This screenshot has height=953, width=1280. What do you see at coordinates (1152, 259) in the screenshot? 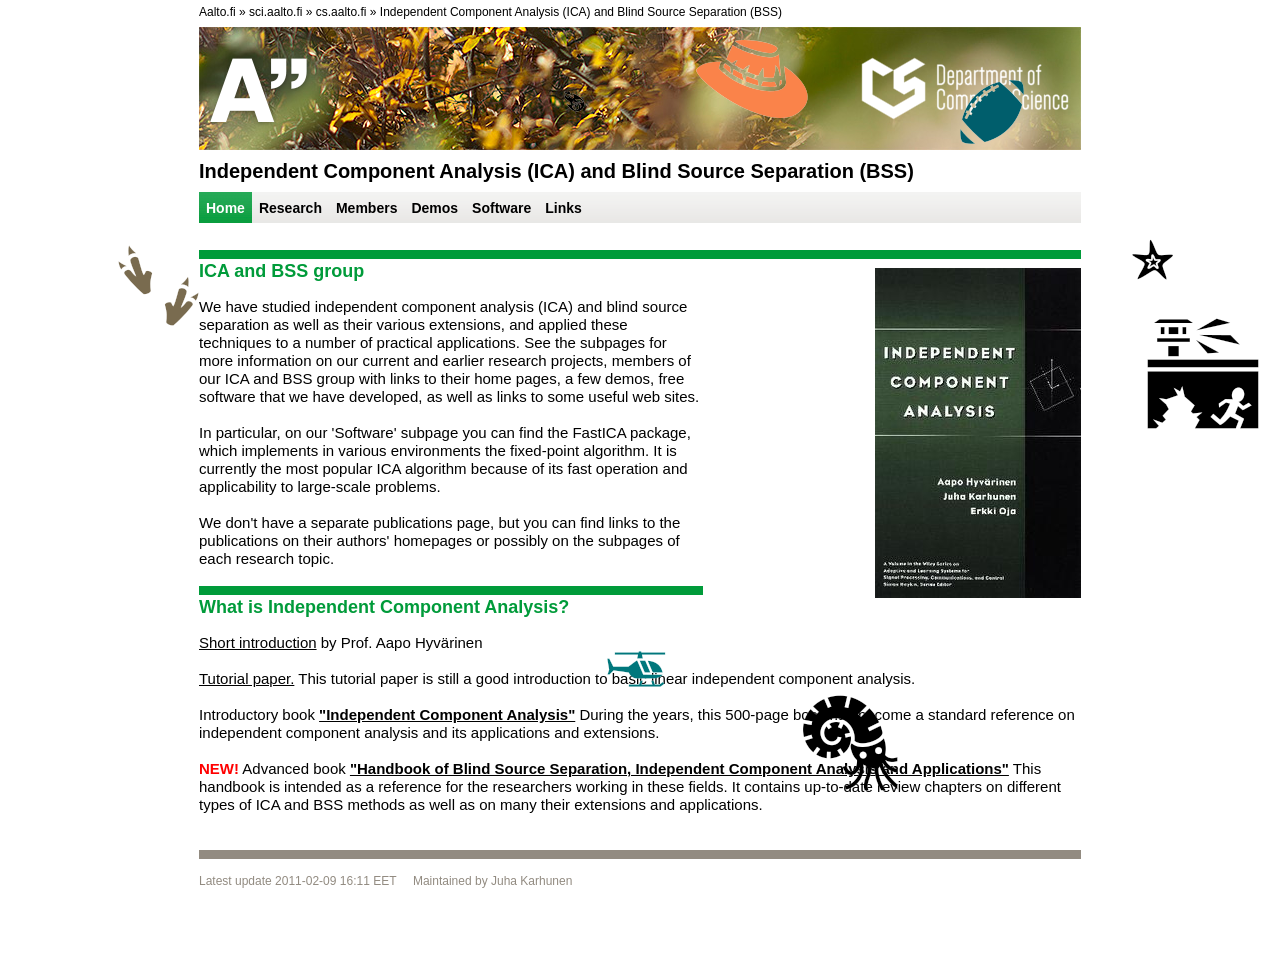
I see `indicates a beach or ocean-themed game level` at bounding box center [1152, 259].